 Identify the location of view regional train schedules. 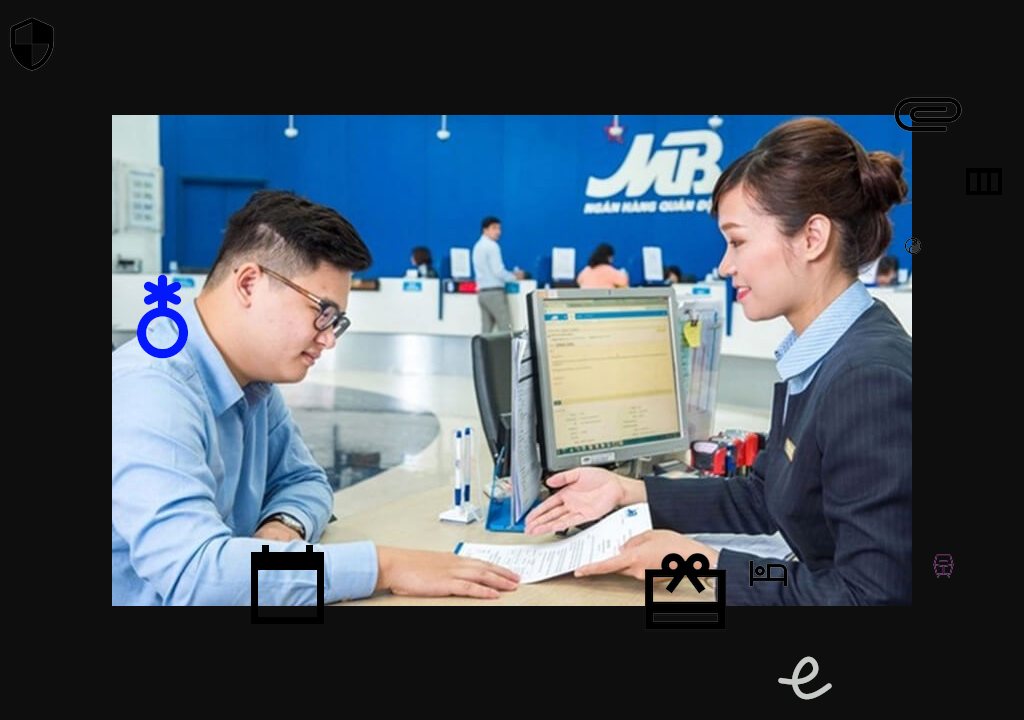
(943, 565).